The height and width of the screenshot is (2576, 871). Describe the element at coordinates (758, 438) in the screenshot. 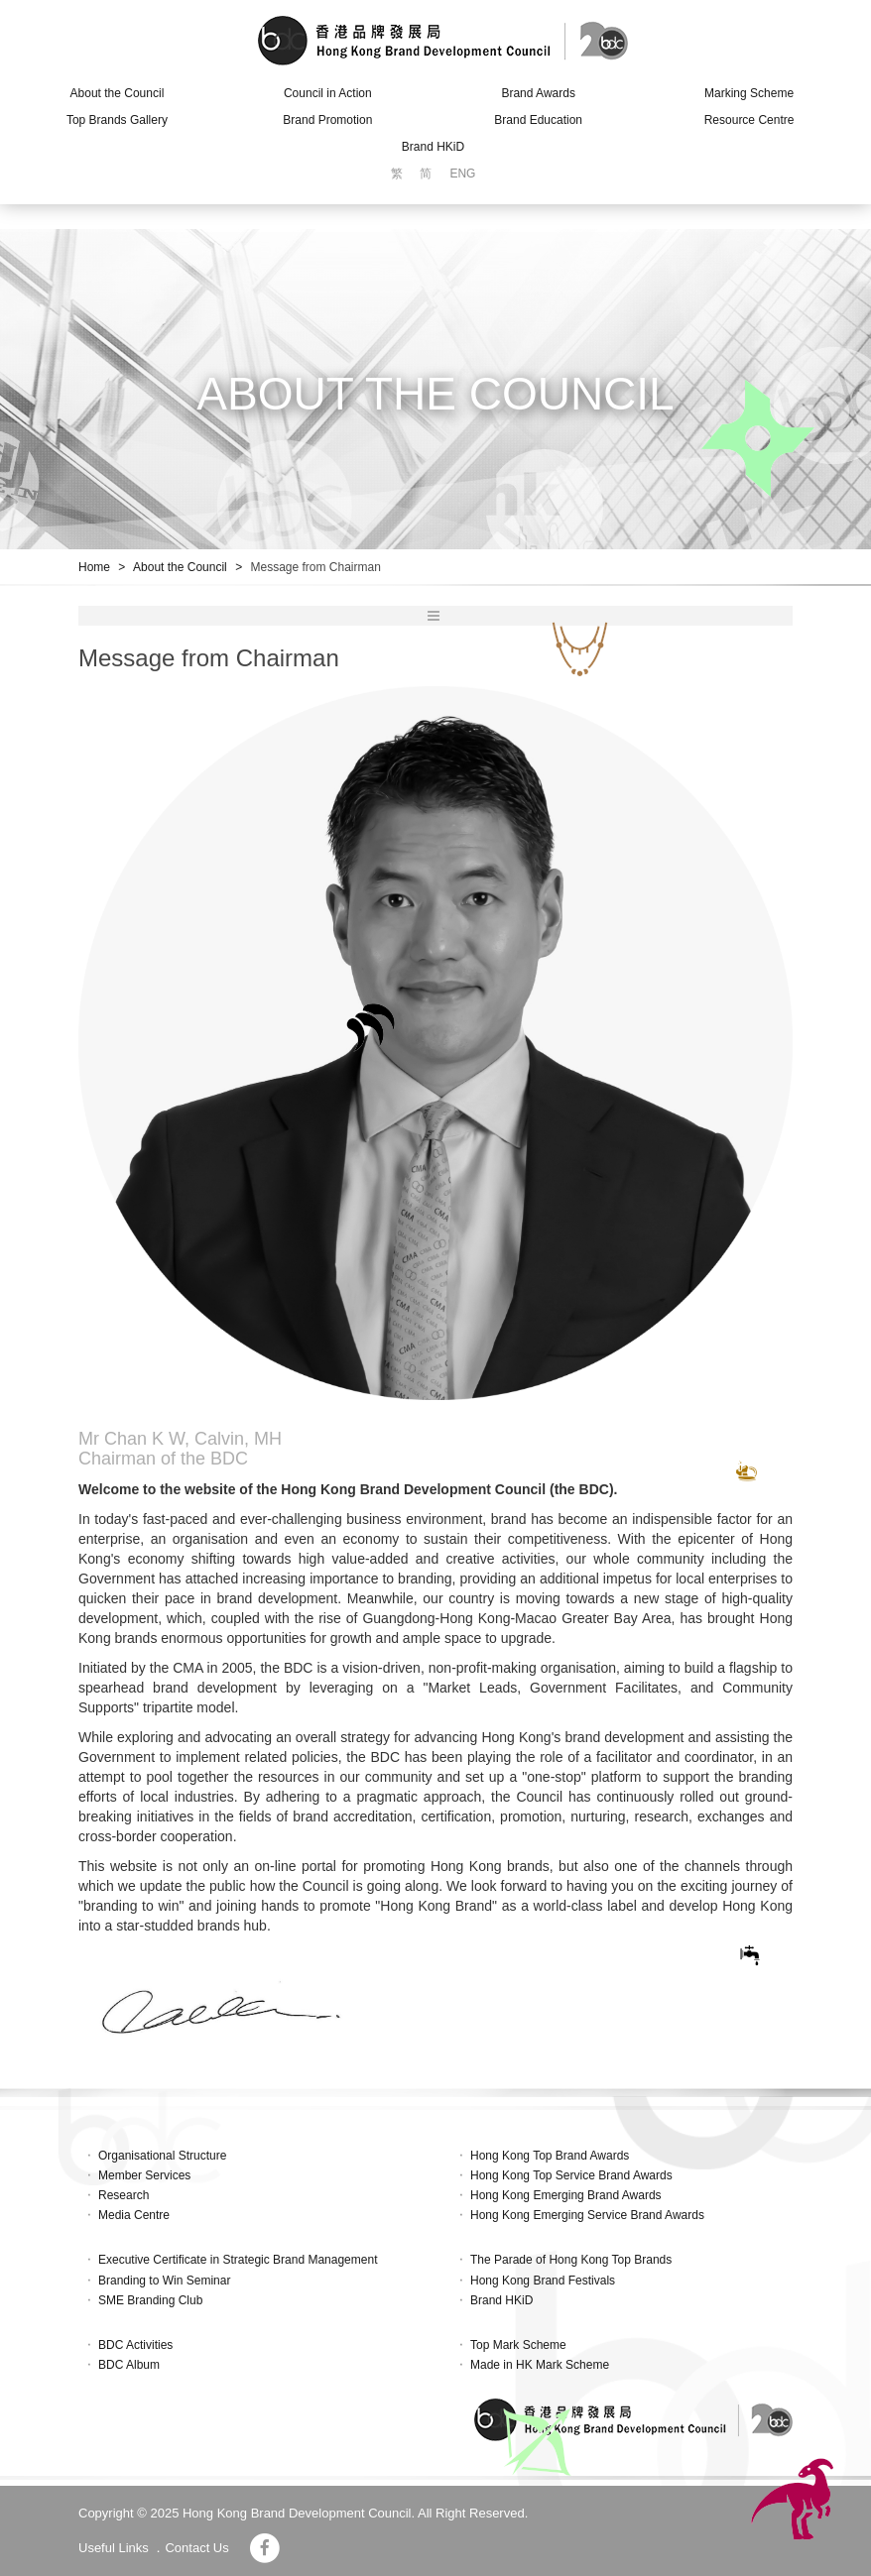

I see `ninja or stealth game mode` at that location.